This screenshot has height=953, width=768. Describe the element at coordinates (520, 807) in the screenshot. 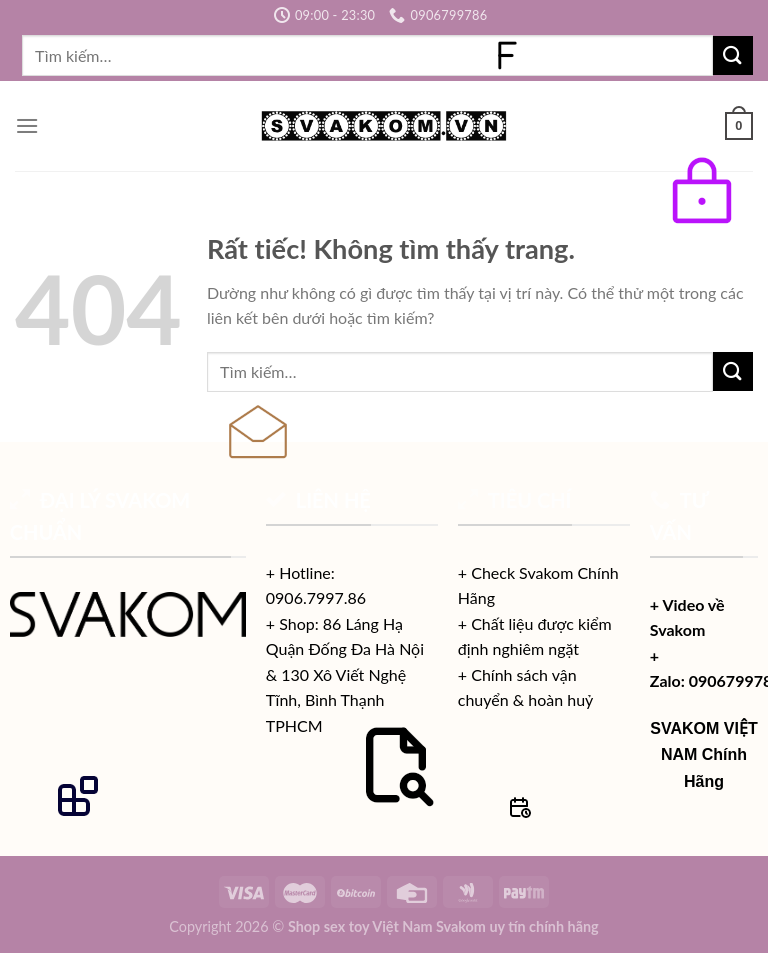

I see `view scheduled events with time details` at that location.